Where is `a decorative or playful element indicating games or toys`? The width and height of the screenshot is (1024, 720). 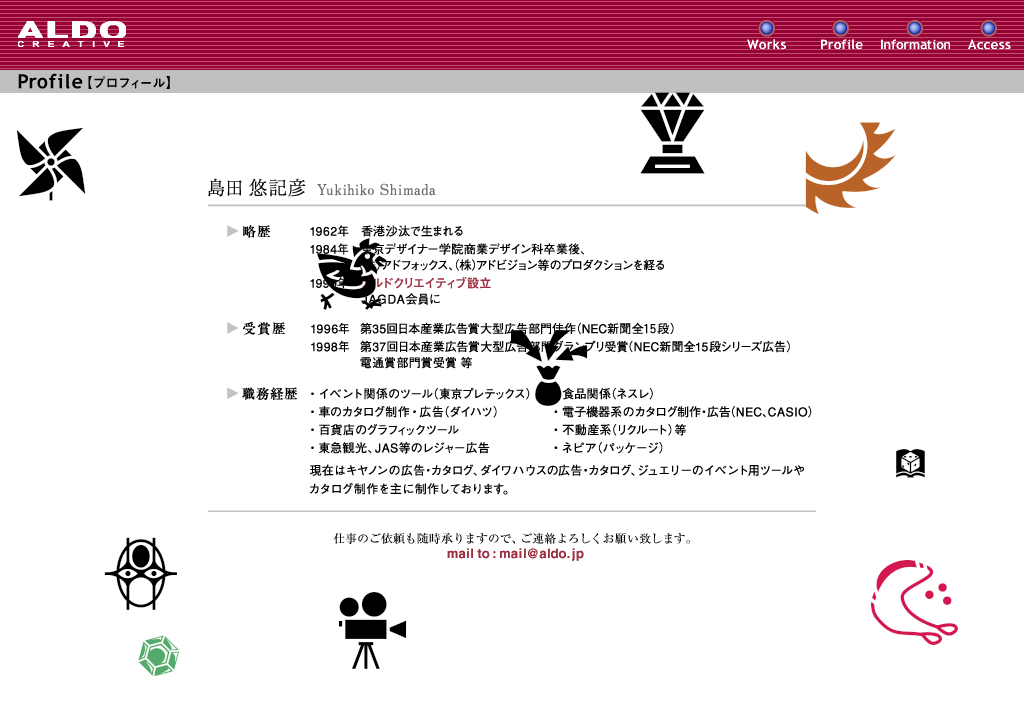
a decorative or playful element indicating games or toys is located at coordinates (51, 162).